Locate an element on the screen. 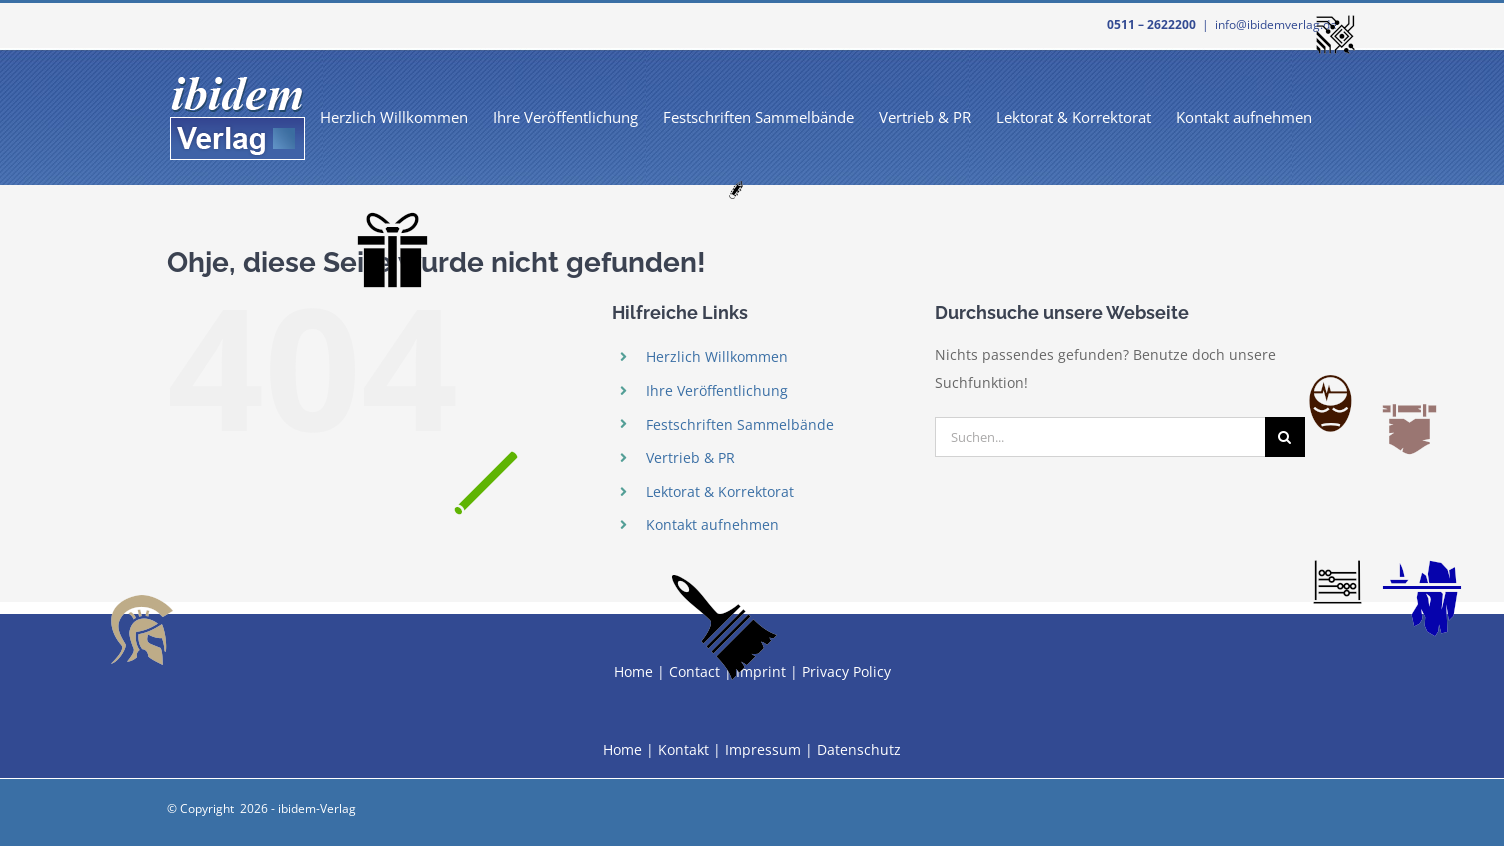  equip arm armor or bracer item is located at coordinates (736, 190).